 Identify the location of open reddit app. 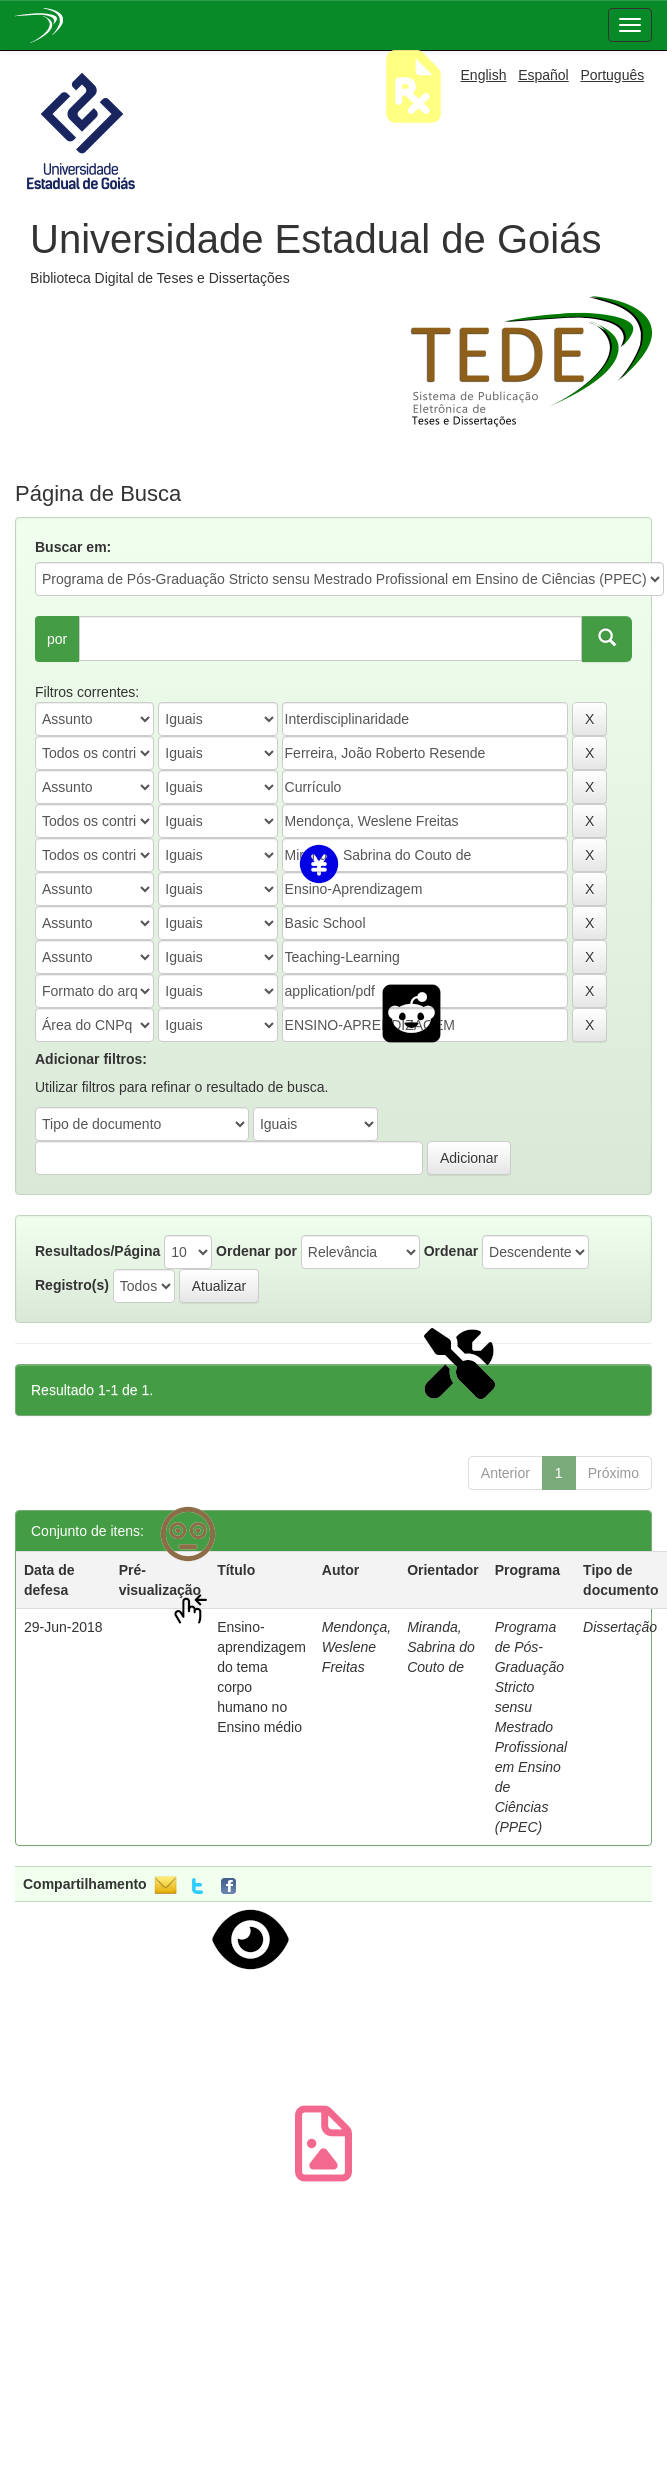
(411, 1013).